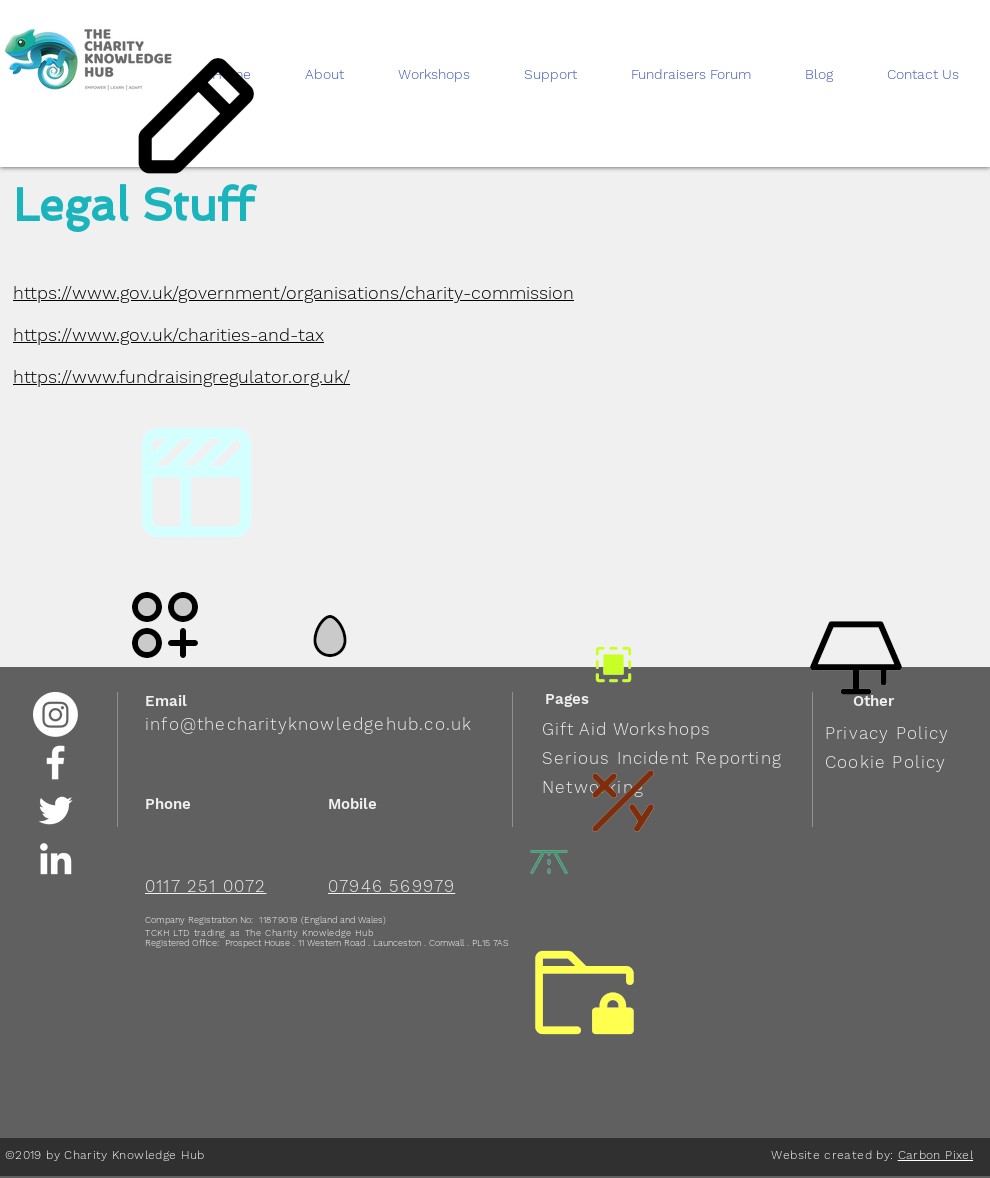  Describe the element at coordinates (330, 636) in the screenshot. I see `indicates egg or egg-related content` at that location.